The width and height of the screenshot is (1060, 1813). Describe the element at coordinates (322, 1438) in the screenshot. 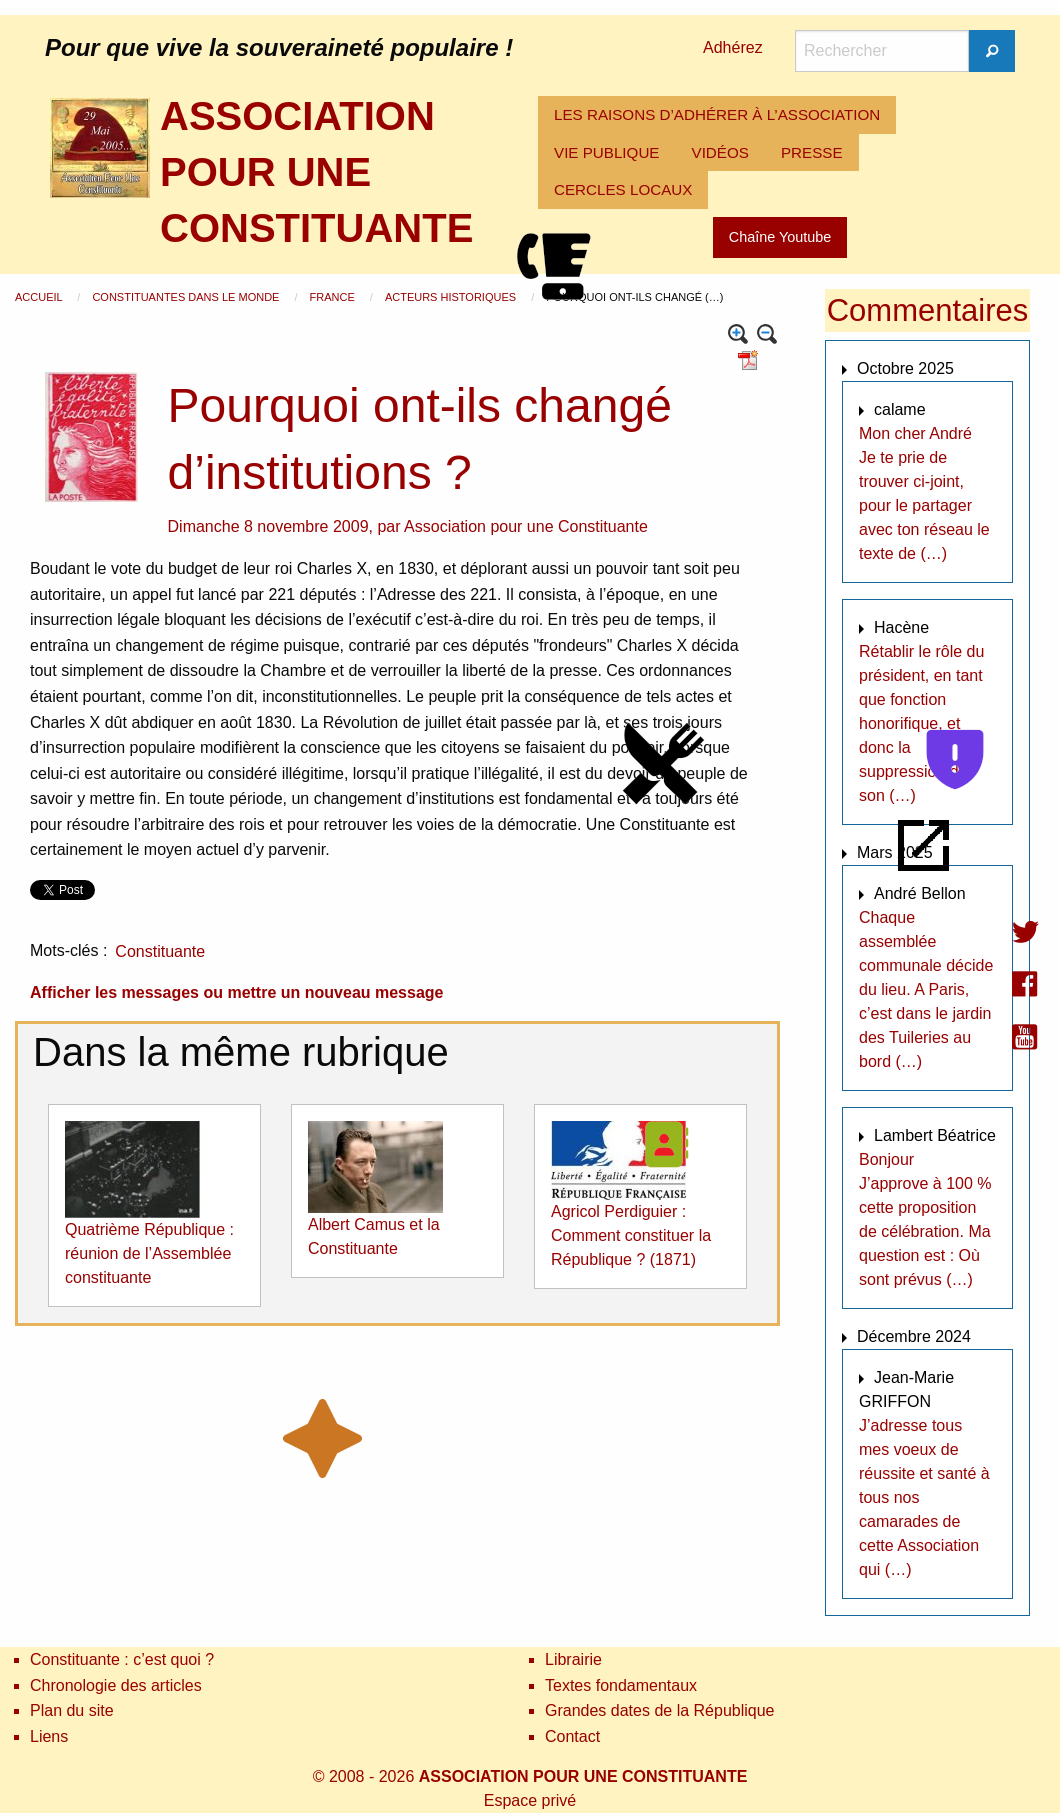

I see `indicates a special or featured item` at that location.